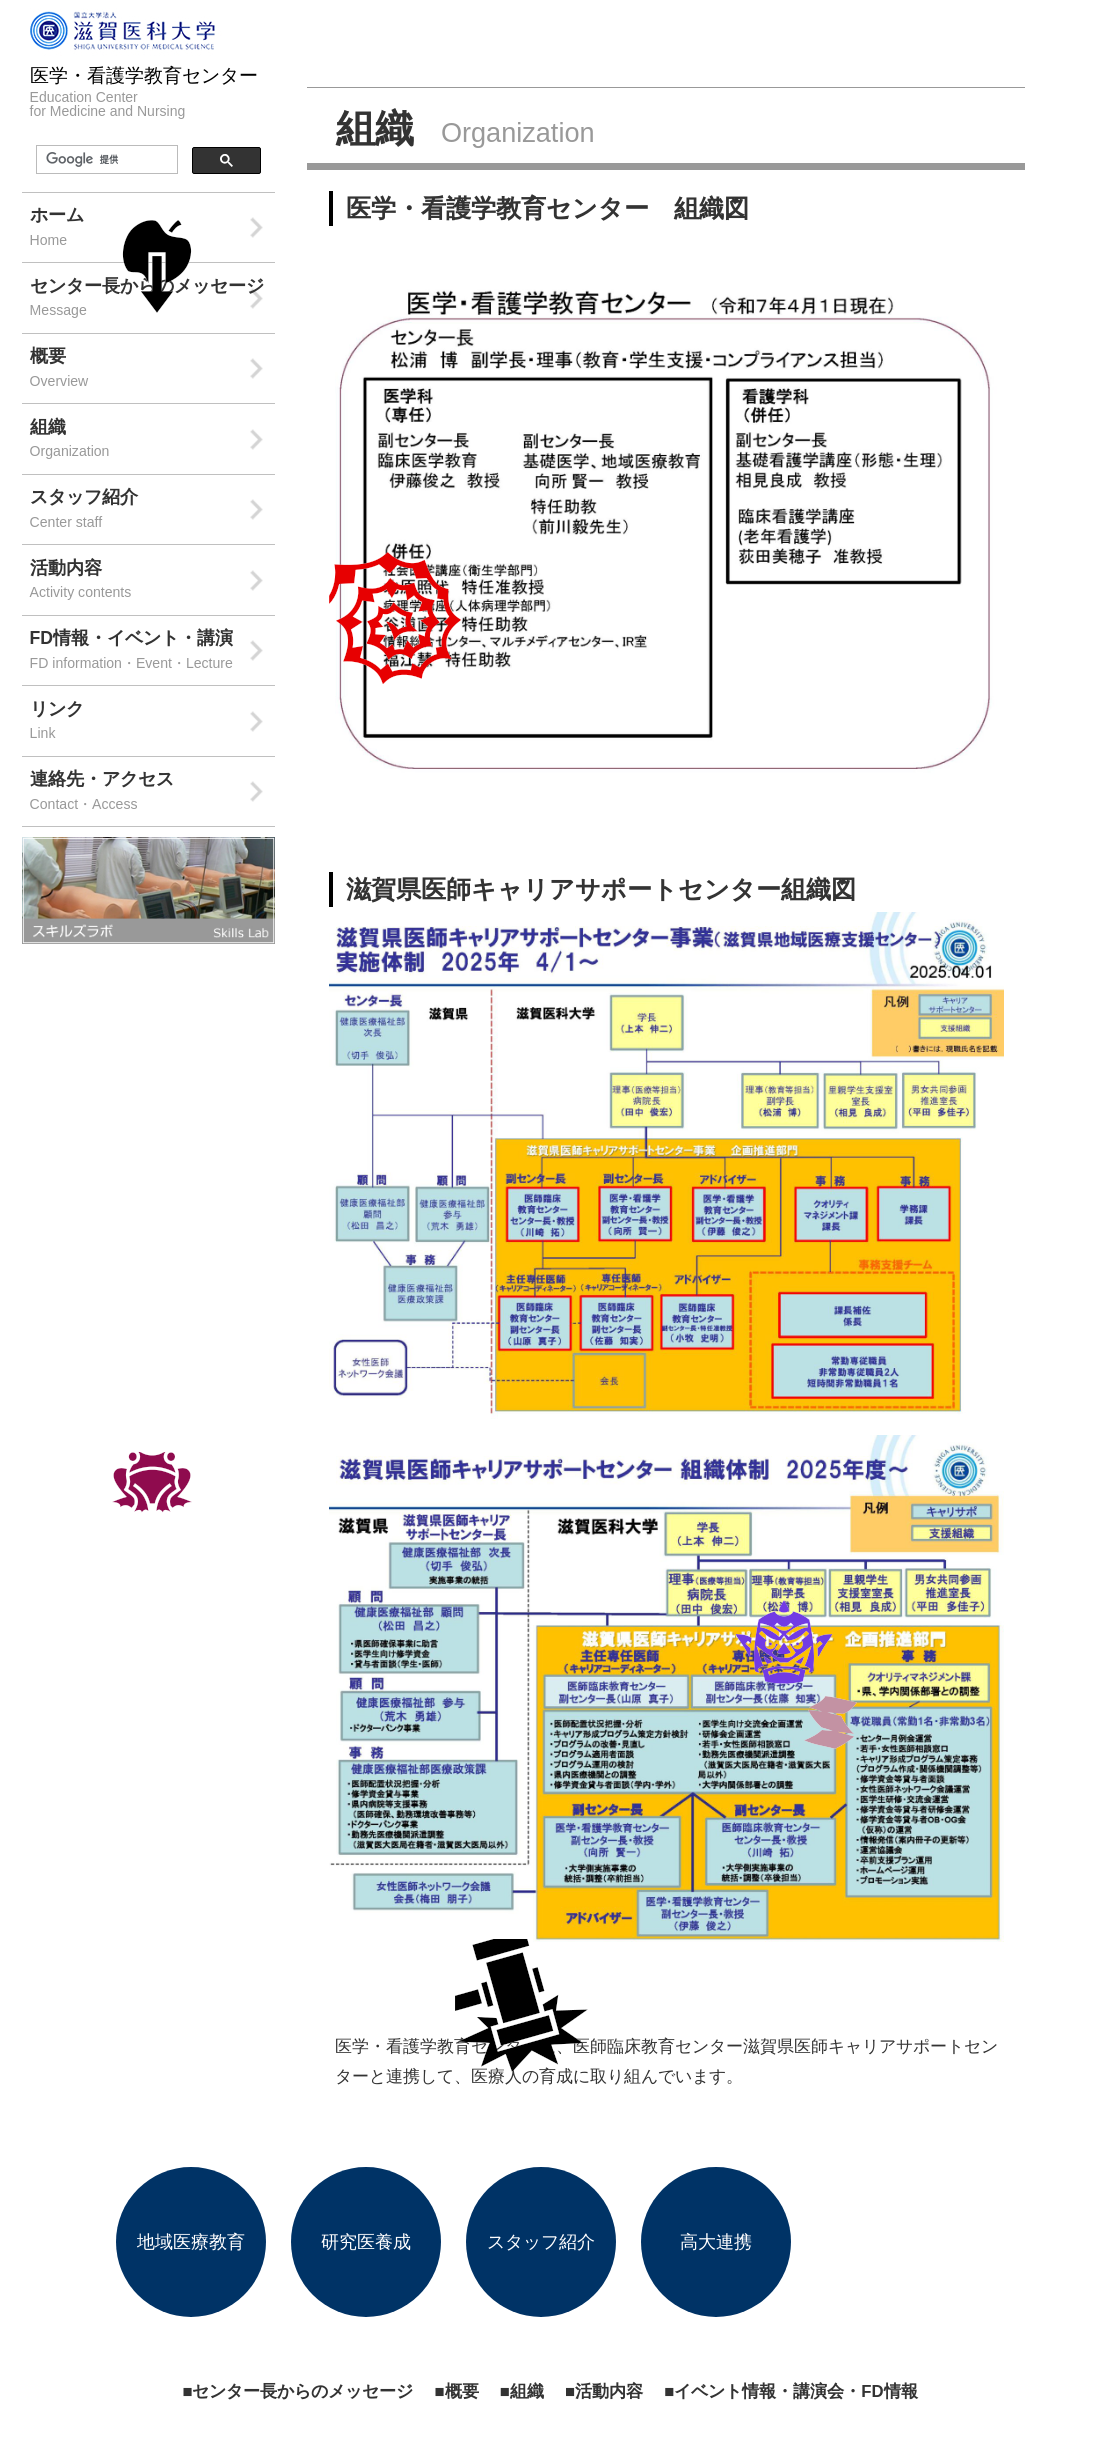 Image resolution: width=1100 pixels, height=2443 pixels. What do you see at coordinates (784, 1642) in the screenshot?
I see `select orc character or race` at bounding box center [784, 1642].